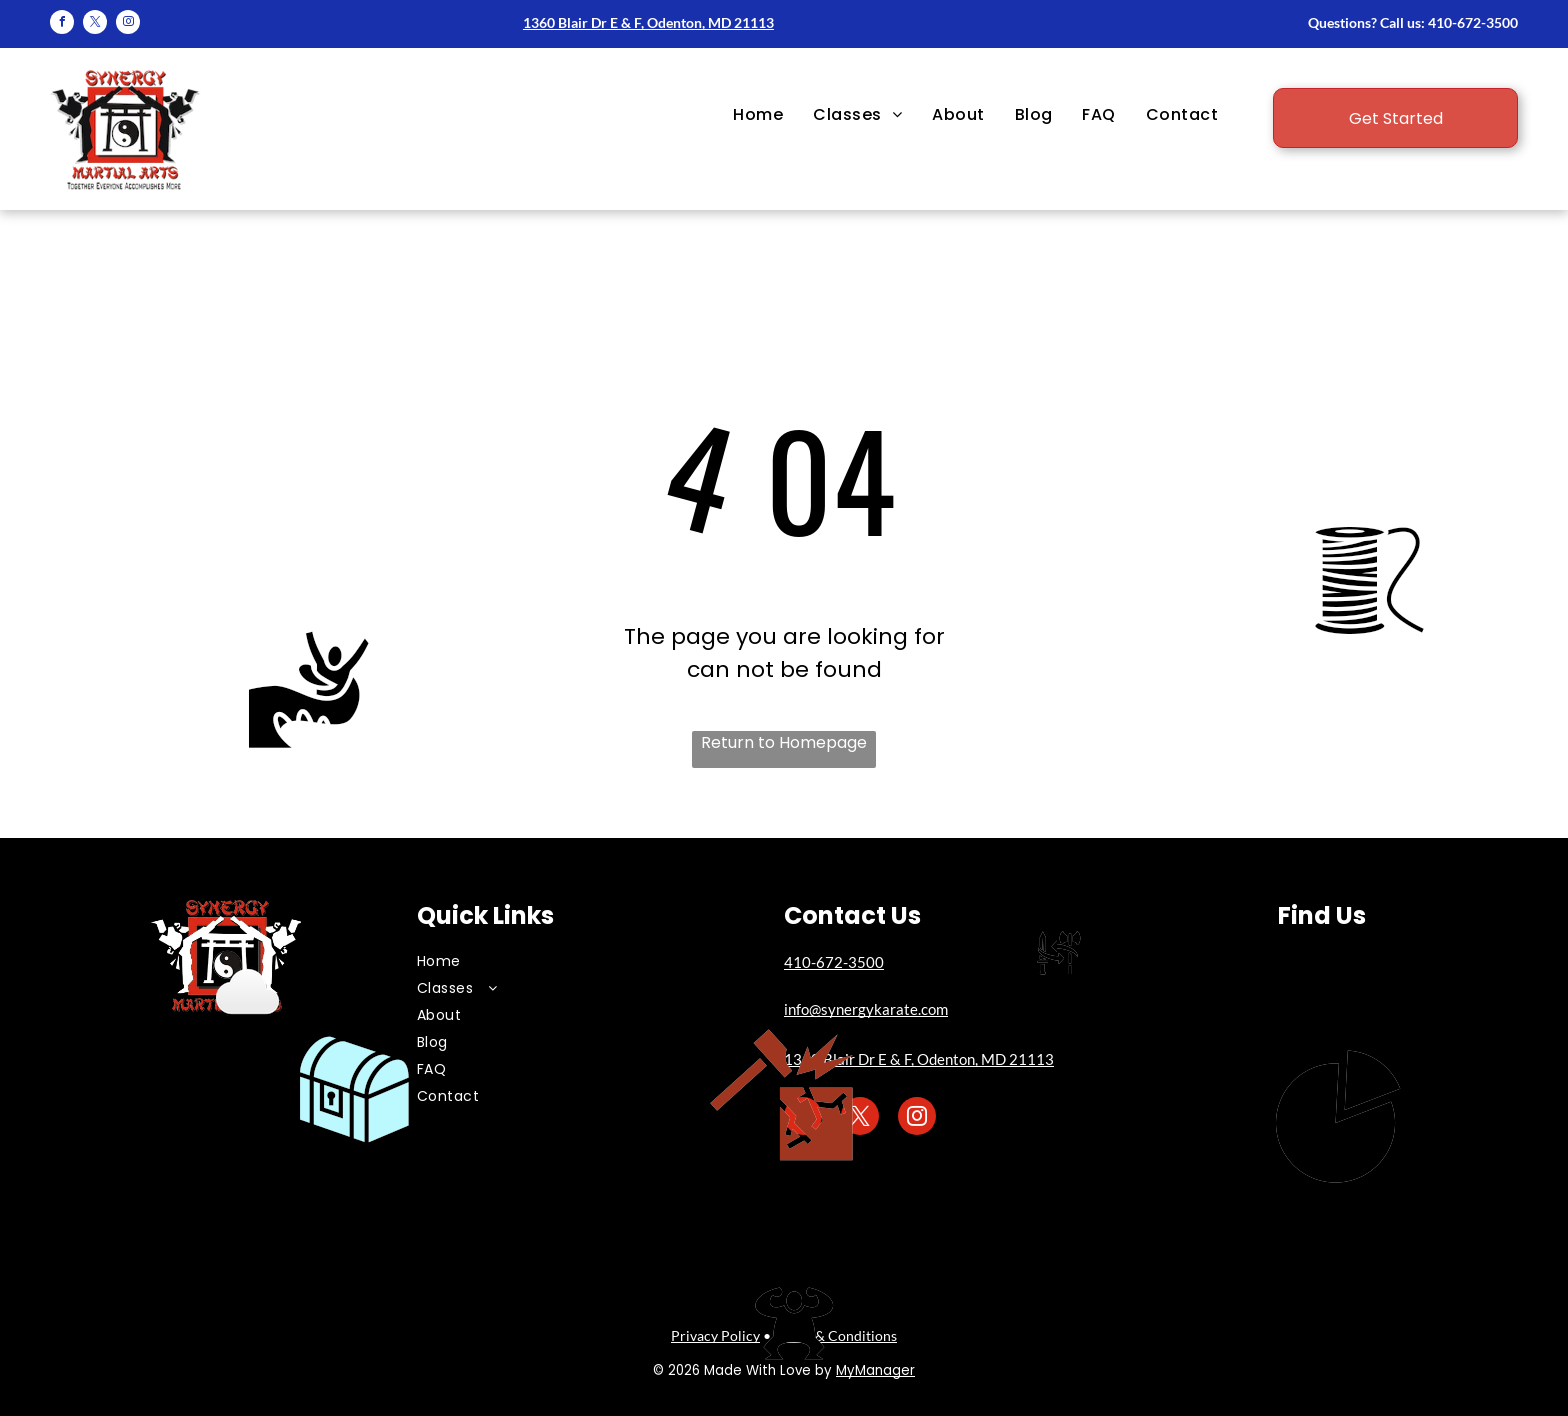  I want to click on break or destroy an item, so click(781, 1088).